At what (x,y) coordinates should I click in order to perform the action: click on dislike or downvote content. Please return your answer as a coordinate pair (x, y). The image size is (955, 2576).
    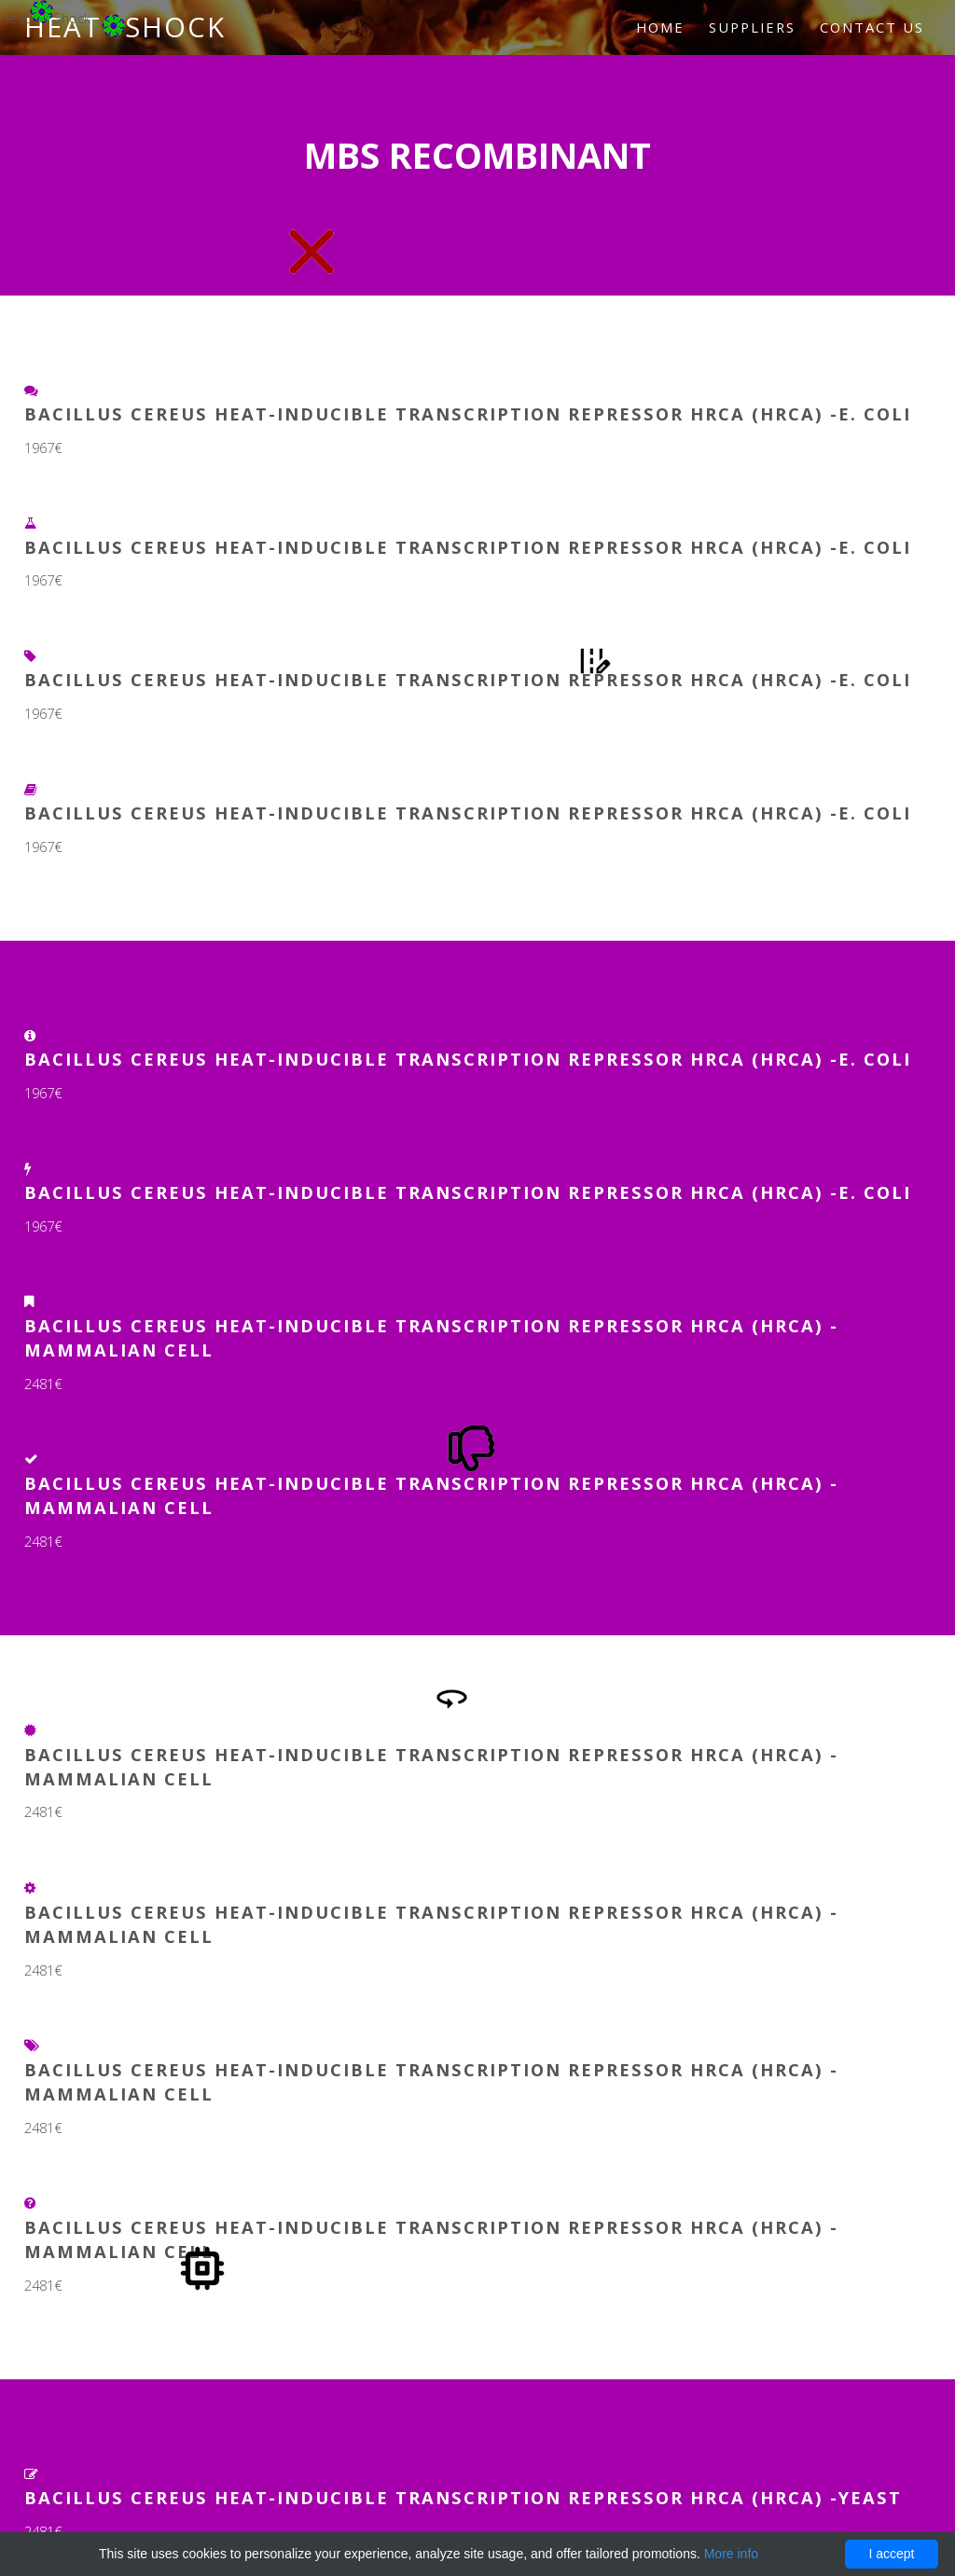
    Looking at the image, I should click on (473, 1447).